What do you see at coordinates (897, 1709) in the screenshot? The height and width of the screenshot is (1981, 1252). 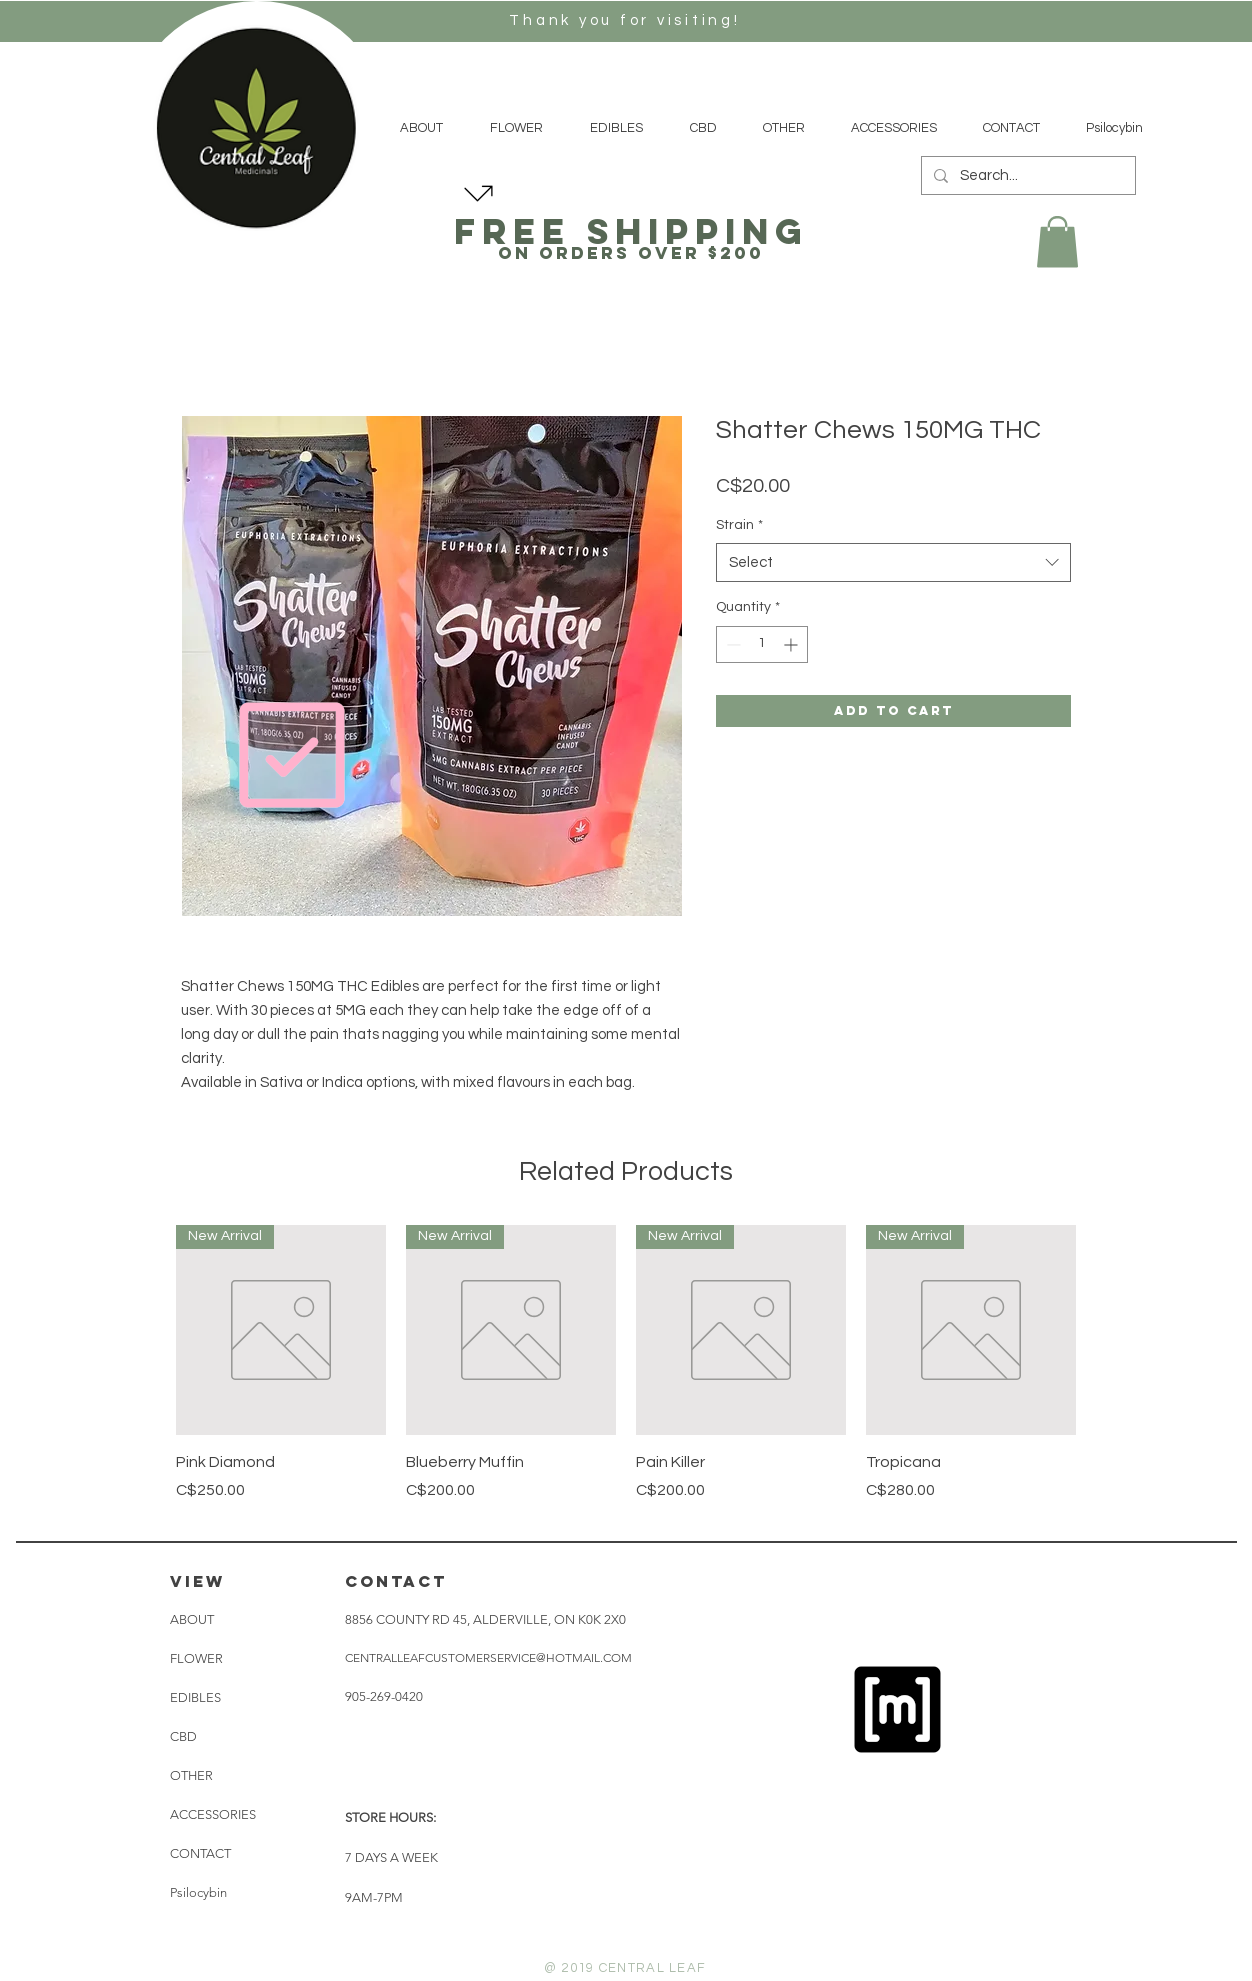 I see `open matrix messaging app` at bounding box center [897, 1709].